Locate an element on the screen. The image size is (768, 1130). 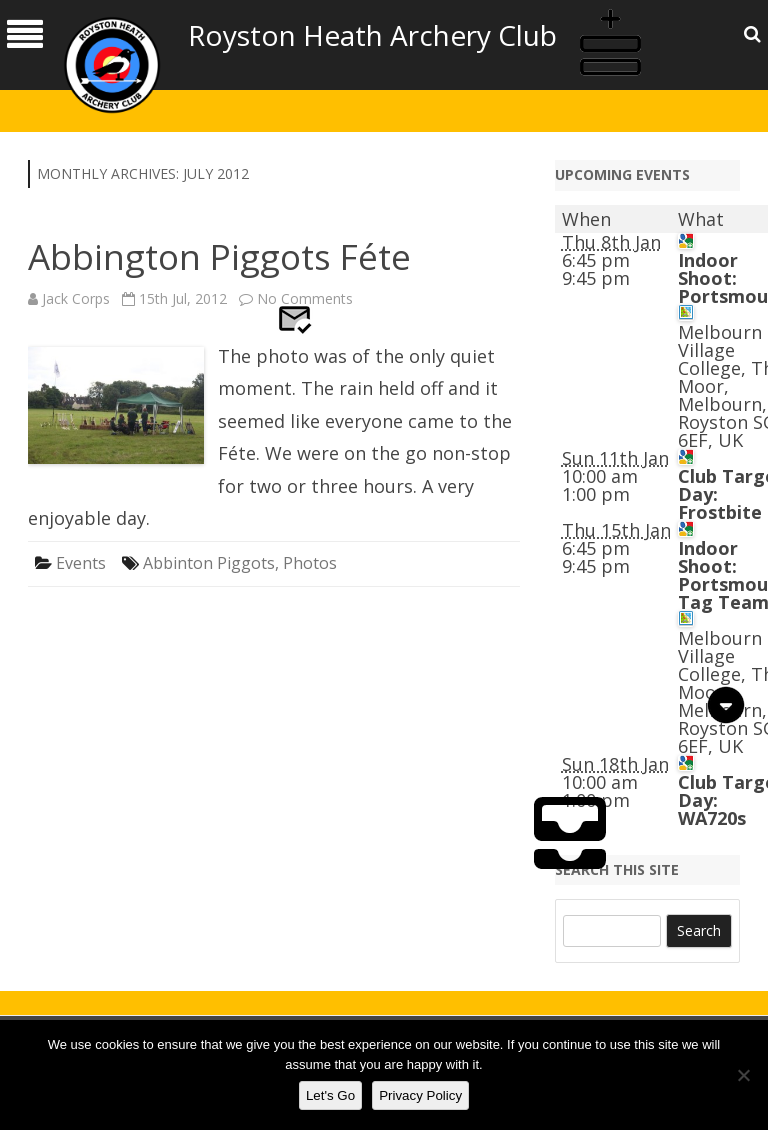
expand dropdown menu is located at coordinates (726, 705).